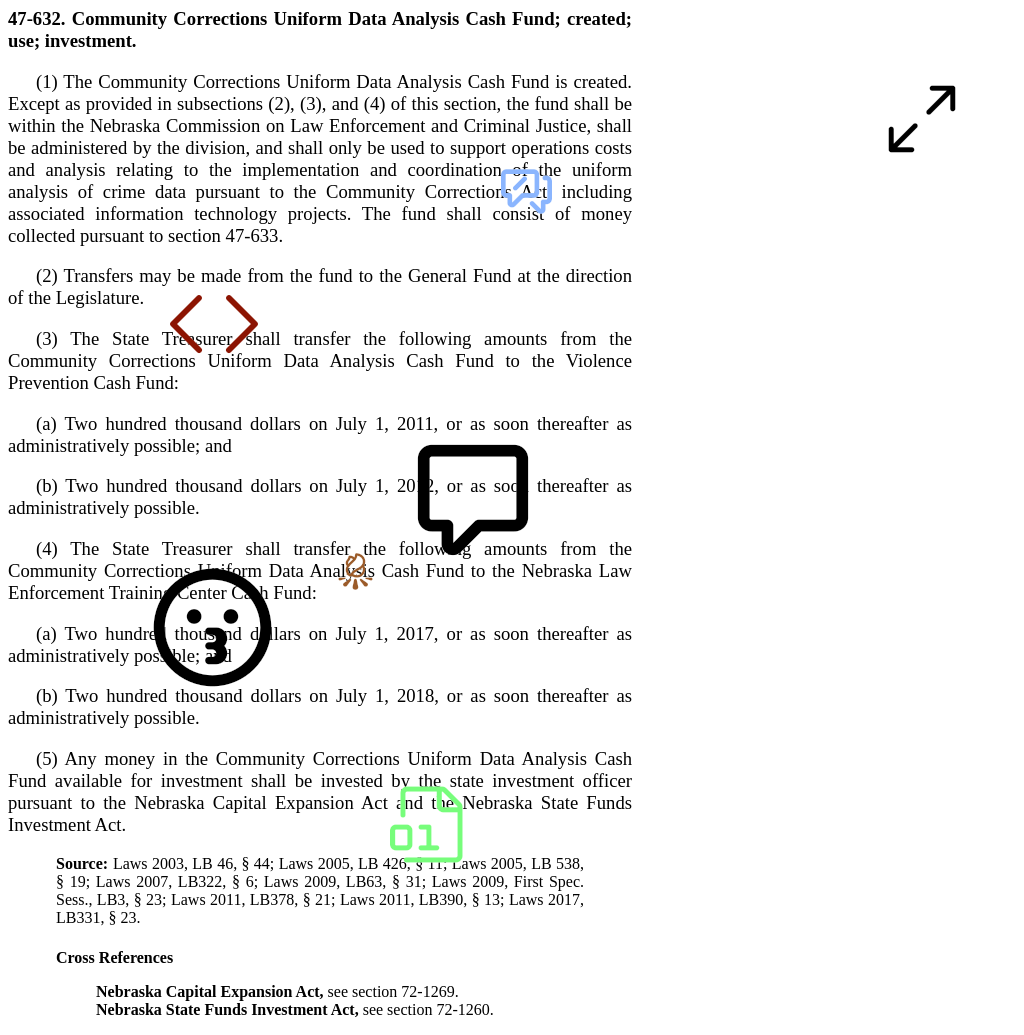 The height and width of the screenshot is (1035, 1024). What do you see at coordinates (214, 324) in the screenshot?
I see `view source code` at bounding box center [214, 324].